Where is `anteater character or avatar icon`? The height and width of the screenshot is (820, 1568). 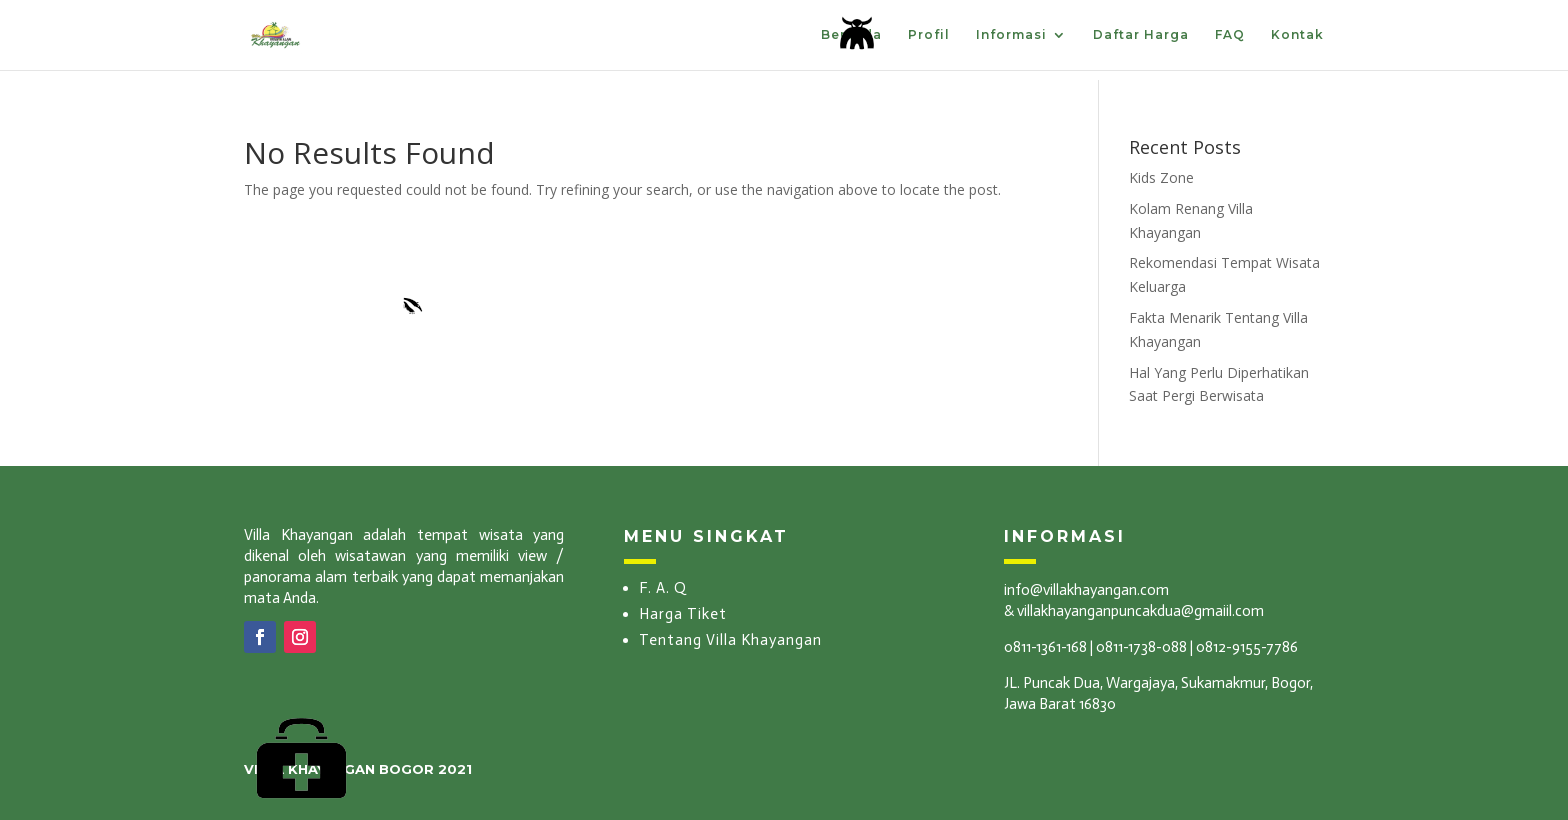
anteater character or avatar icon is located at coordinates (413, 306).